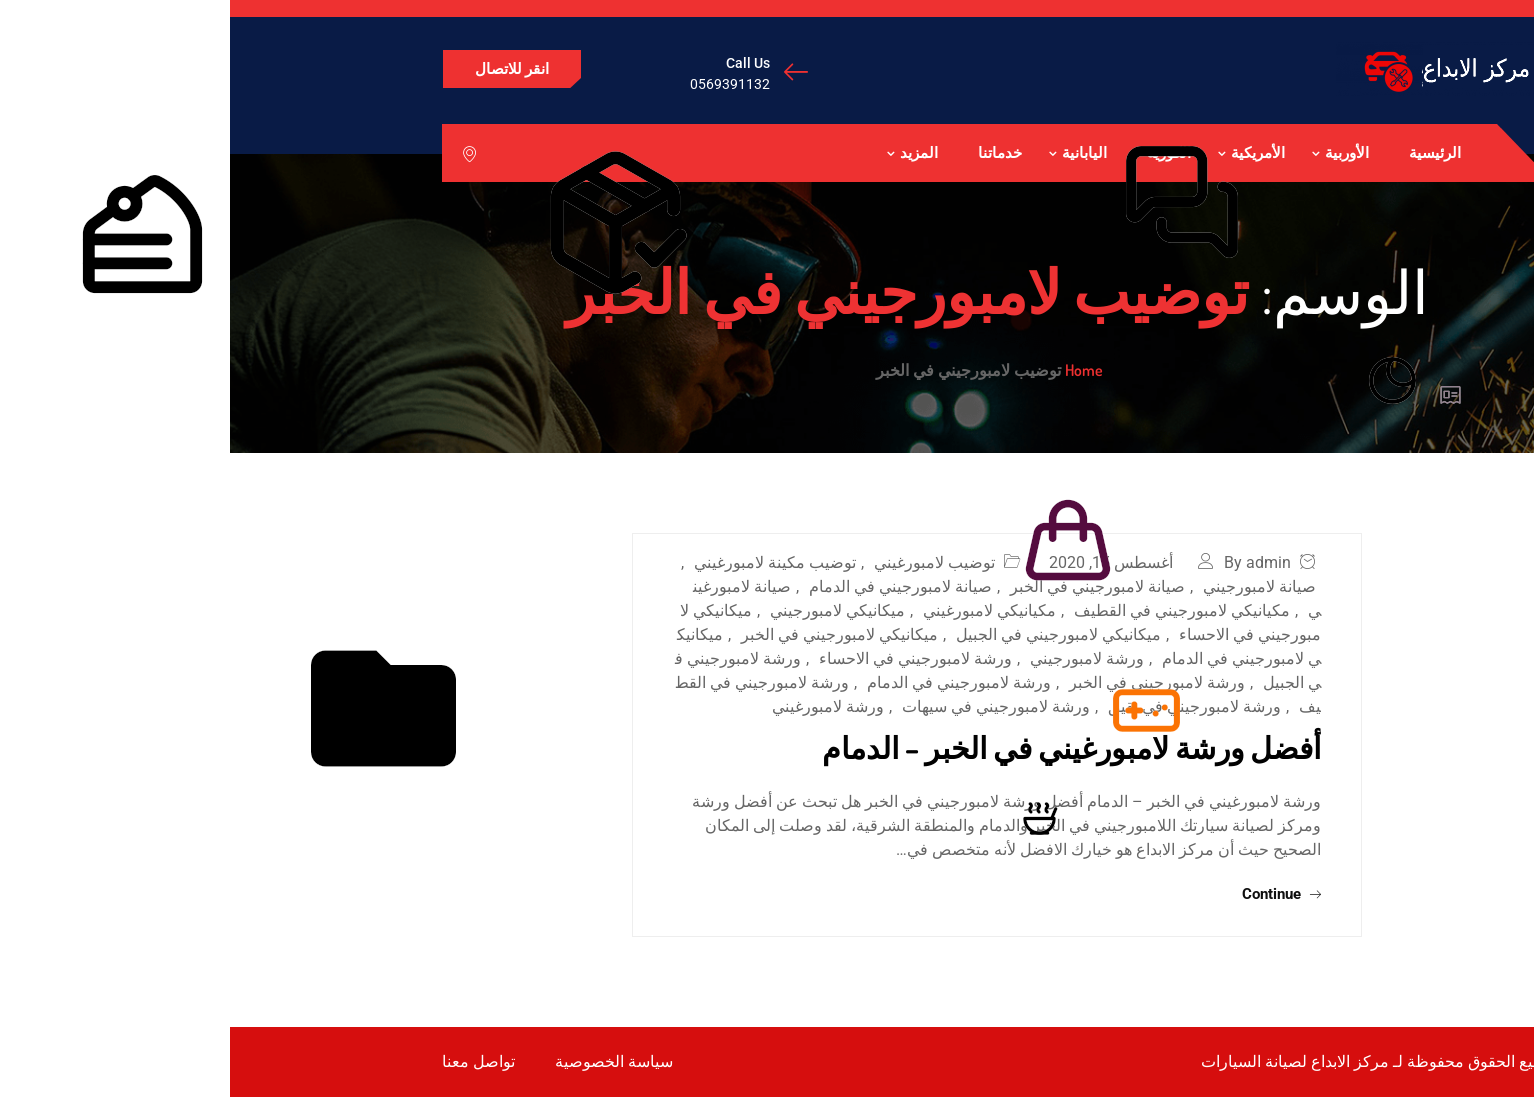 This screenshot has width=1534, height=1097. What do you see at coordinates (383, 708) in the screenshot?
I see `open file folder` at bounding box center [383, 708].